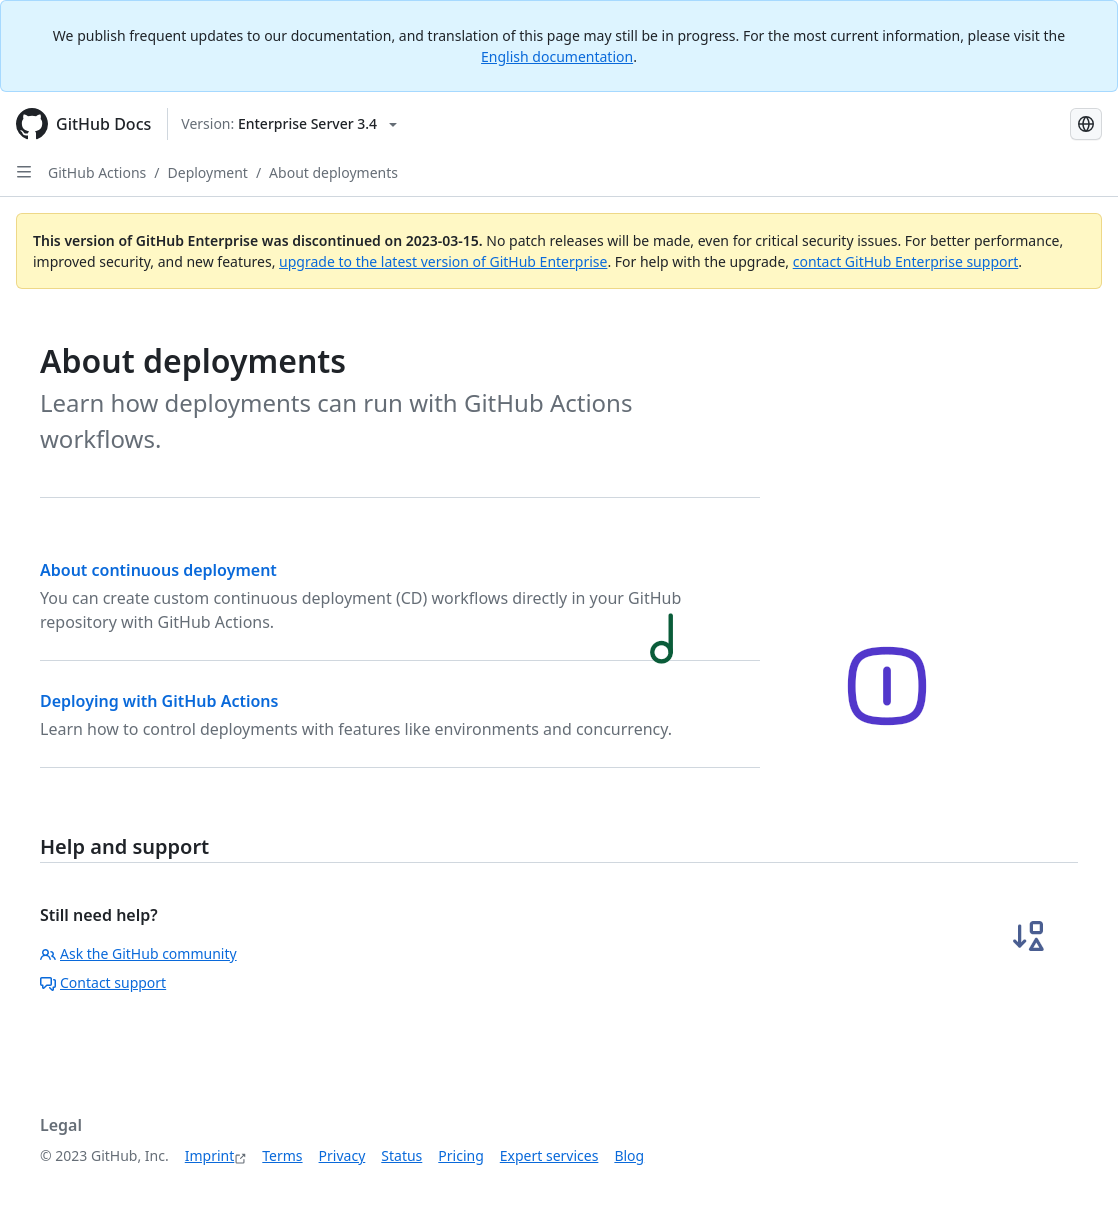  Describe the element at coordinates (887, 686) in the screenshot. I see `view more information or details` at that location.